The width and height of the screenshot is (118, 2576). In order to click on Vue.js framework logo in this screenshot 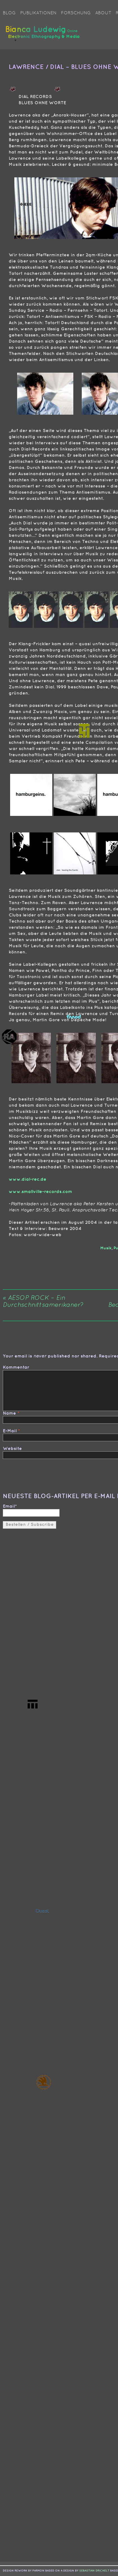, I will do `click(15, 41)`.